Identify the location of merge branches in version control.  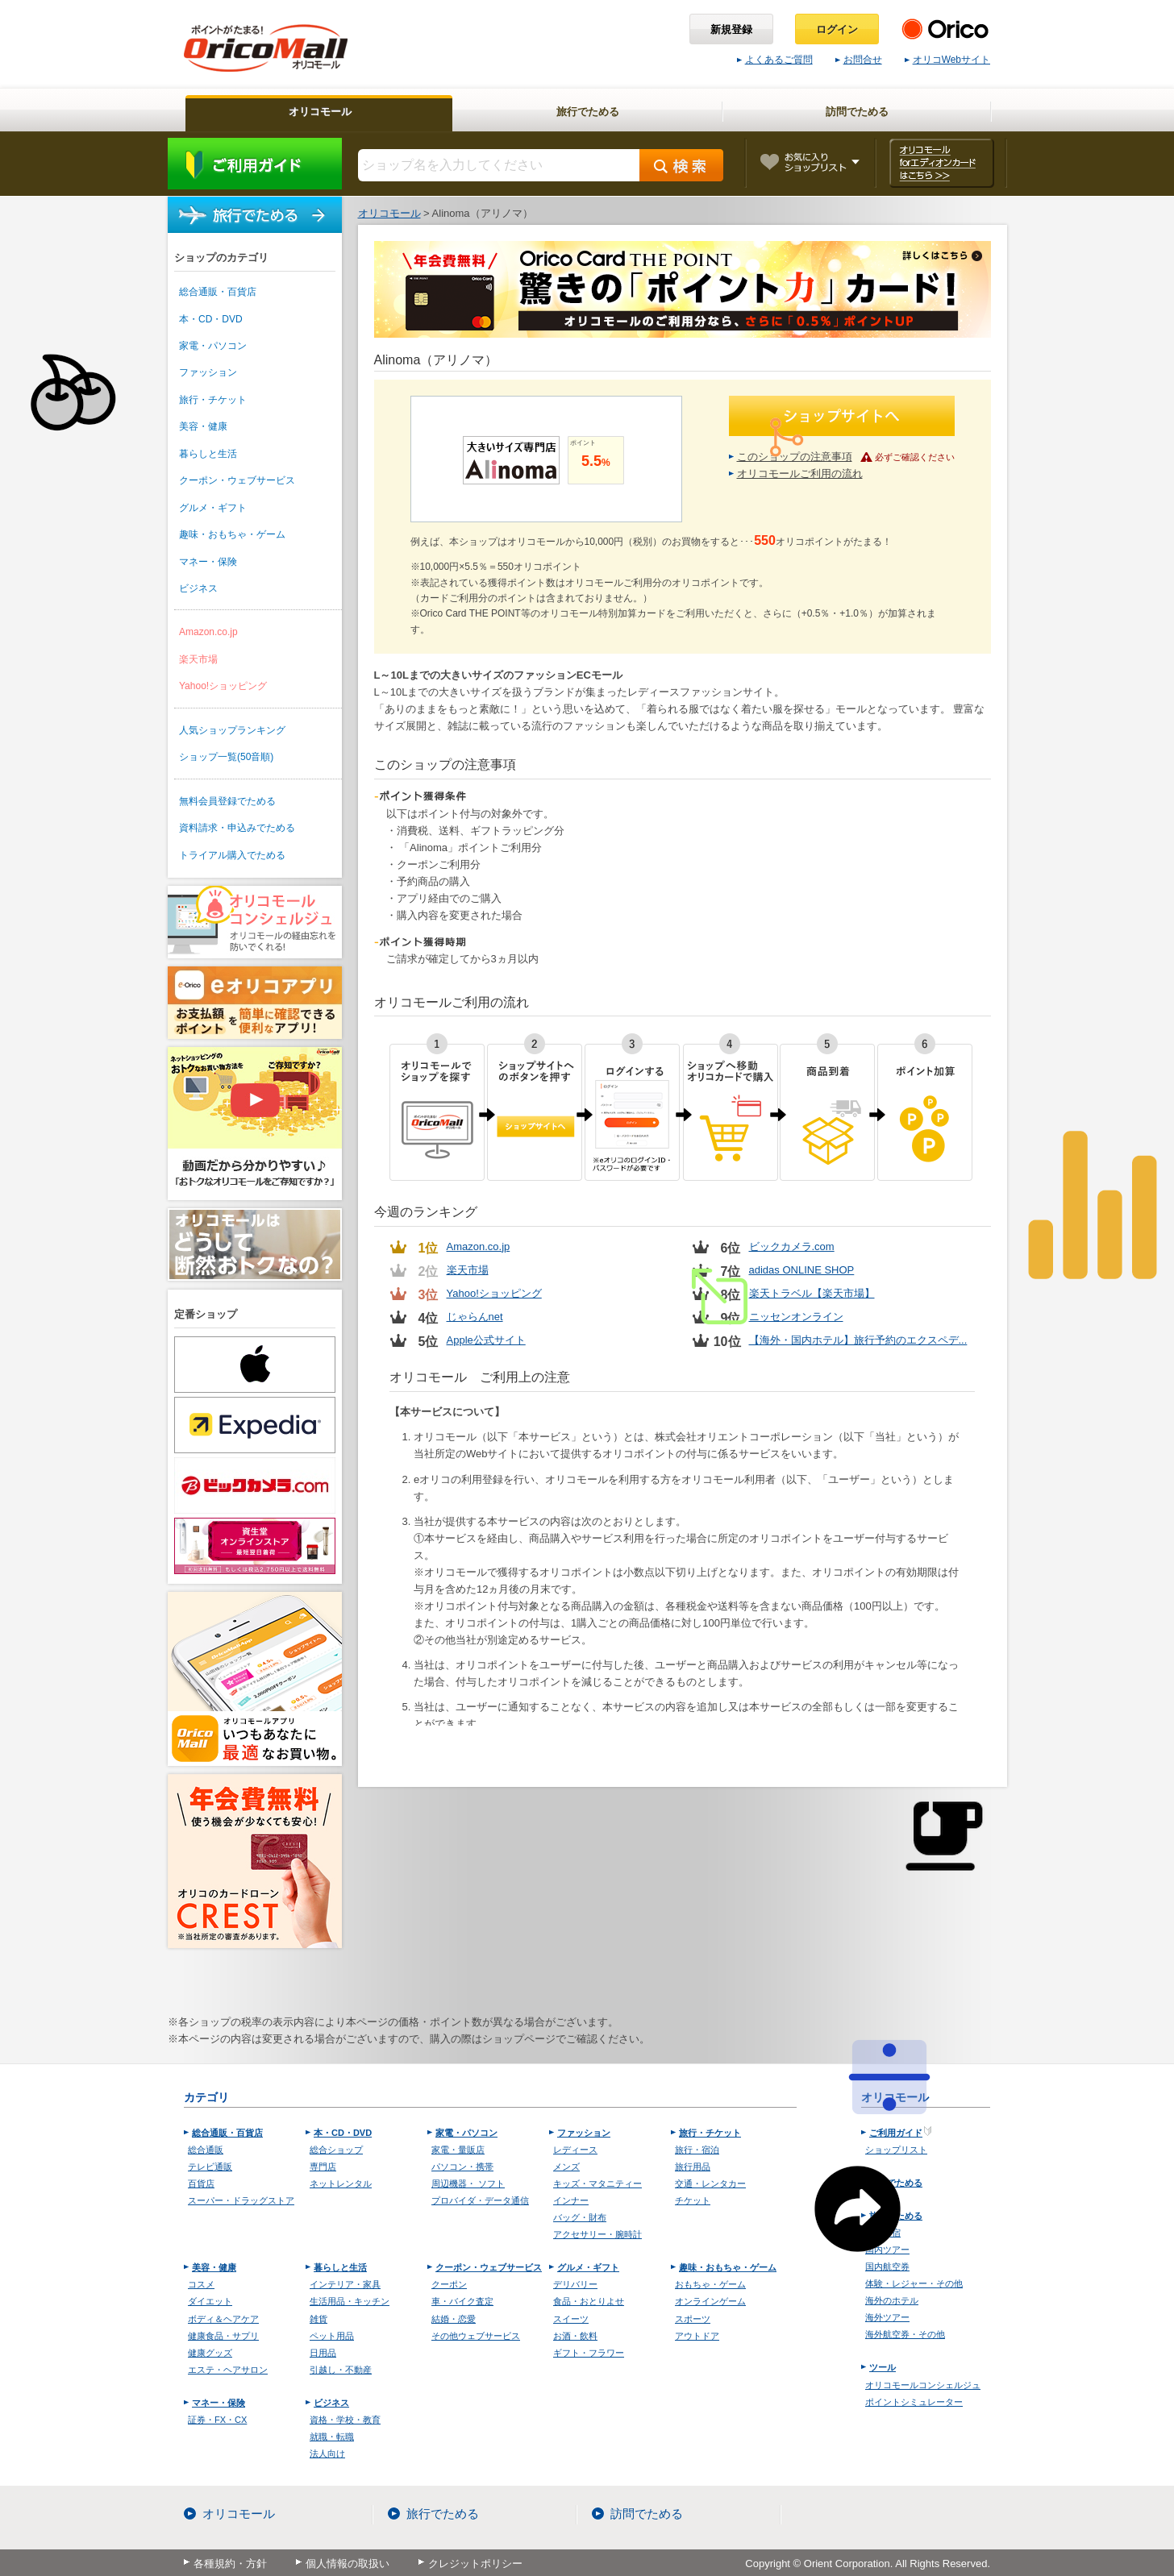
(786, 437).